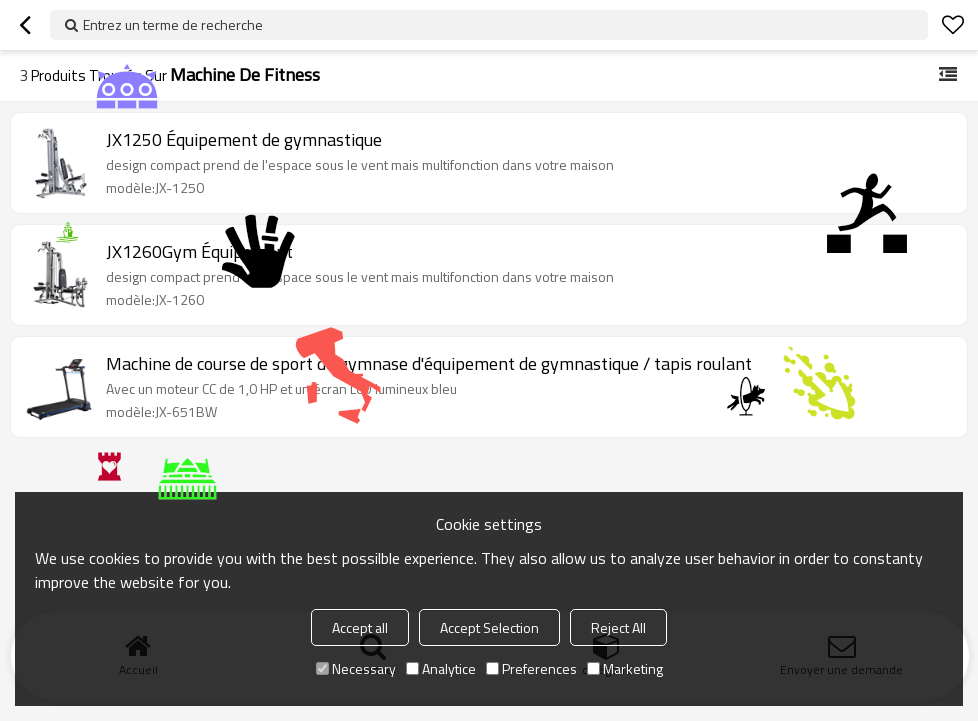  What do you see at coordinates (109, 466) in the screenshot?
I see `access your favorite or saved fortress in a game` at bounding box center [109, 466].